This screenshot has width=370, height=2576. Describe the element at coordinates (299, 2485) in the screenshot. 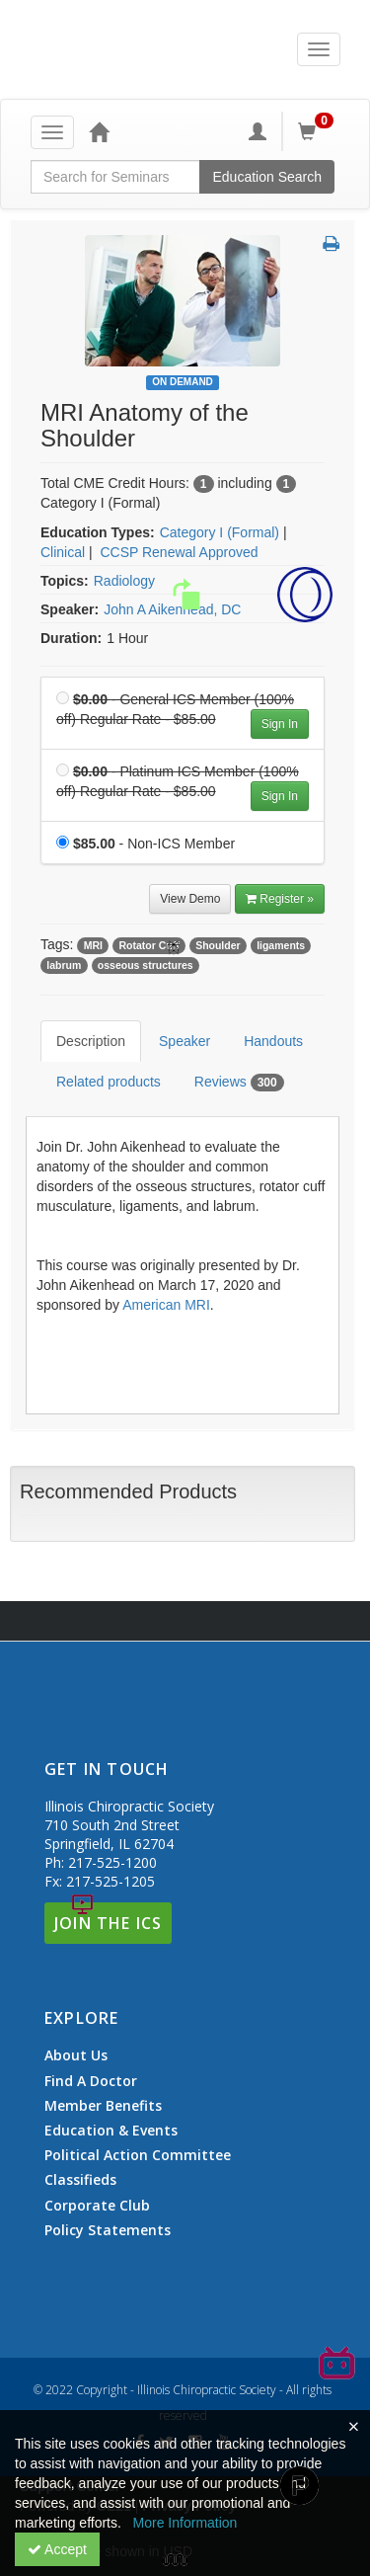

I see `visit Product Hunt website or app` at that location.